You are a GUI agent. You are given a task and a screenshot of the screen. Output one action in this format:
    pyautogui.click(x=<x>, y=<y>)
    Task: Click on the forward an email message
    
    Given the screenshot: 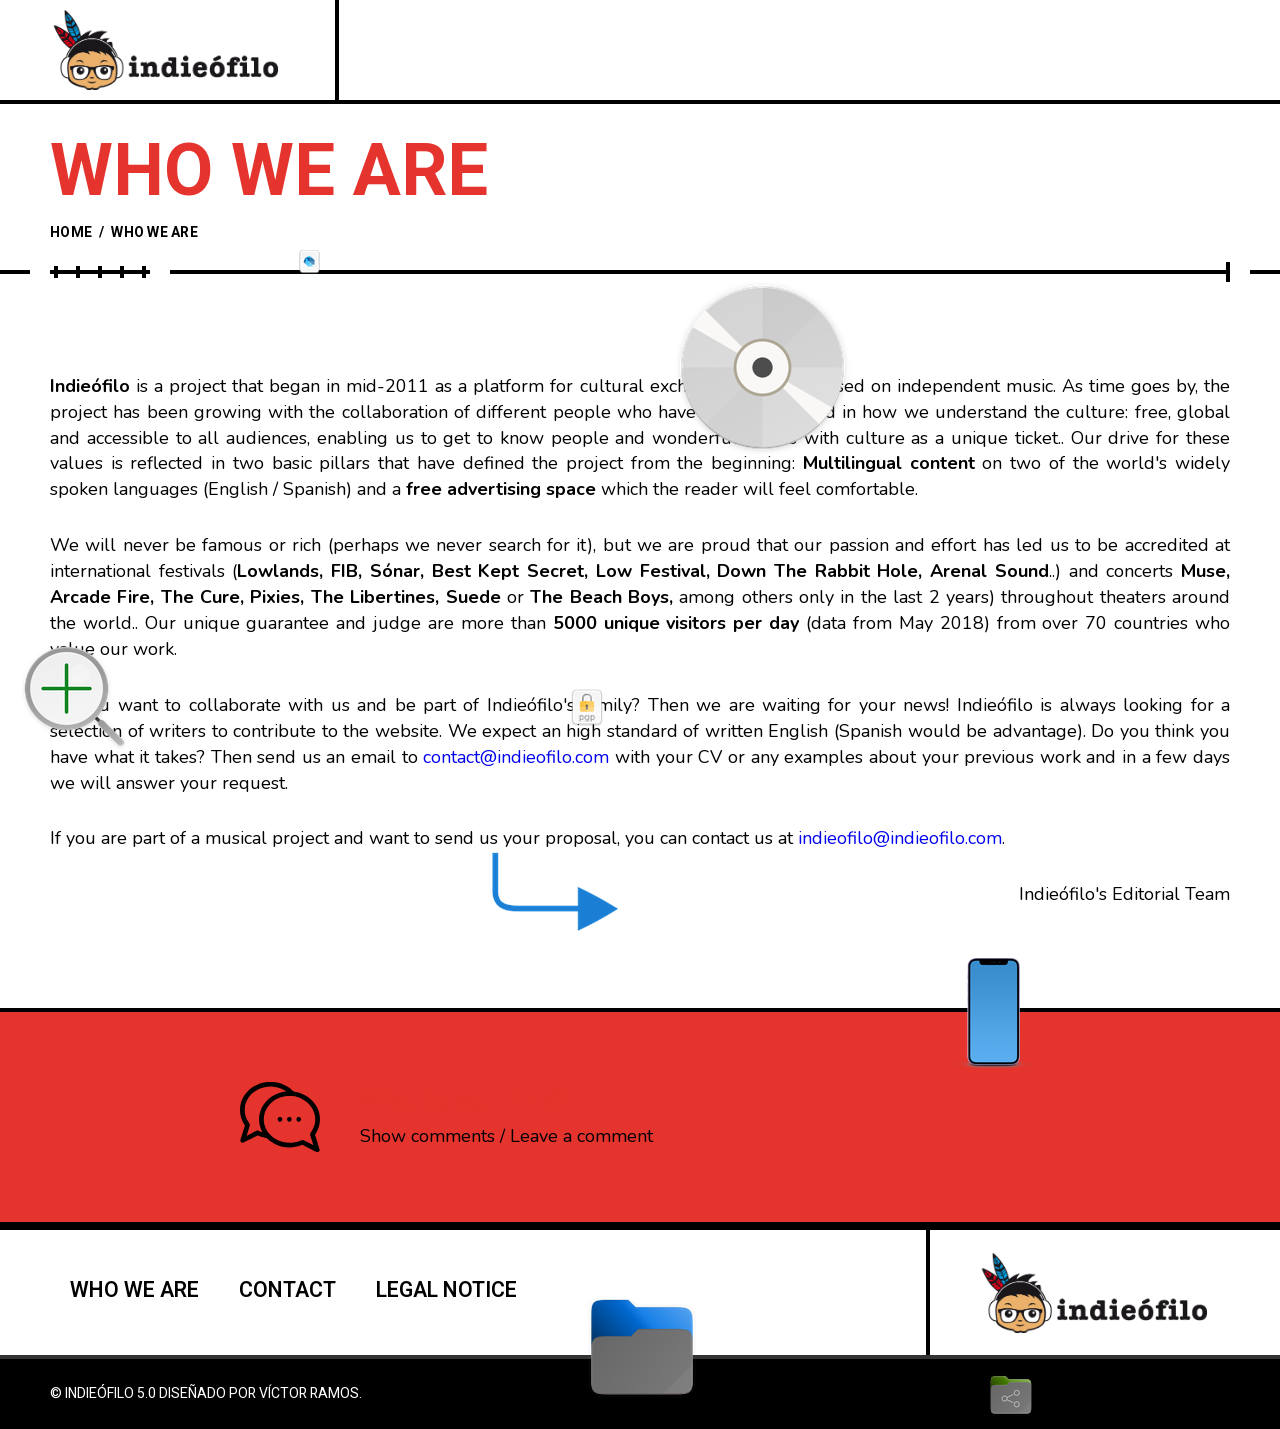 What is the action you would take?
    pyautogui.click(x=557, y=891)
    